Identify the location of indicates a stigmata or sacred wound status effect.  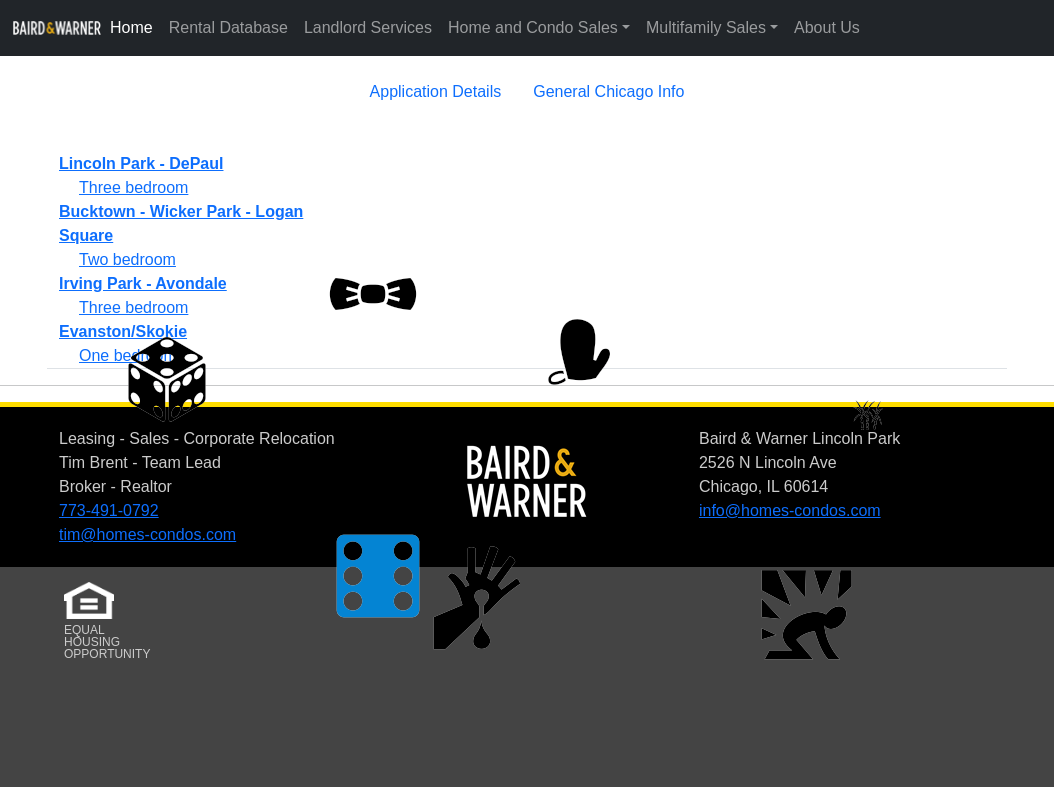
(486, 597).